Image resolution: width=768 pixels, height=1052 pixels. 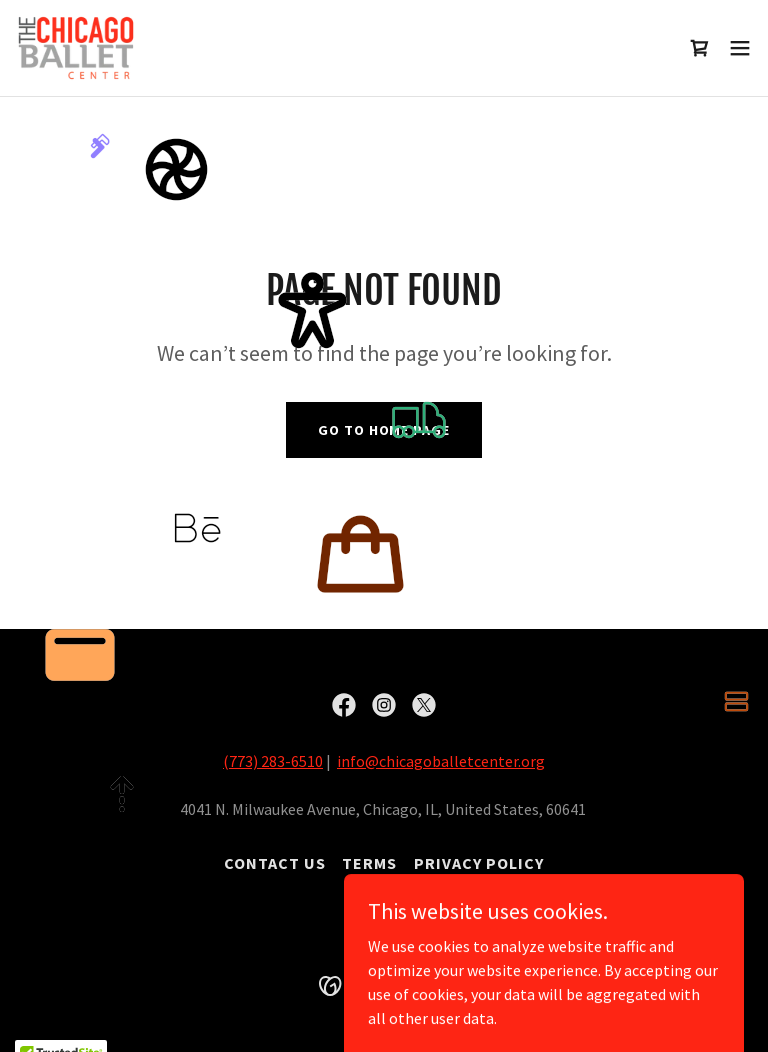 What do you see at coordinates (122, 794) in the screenshot?
I see `upload in progress` at bounding box center [122, 794].